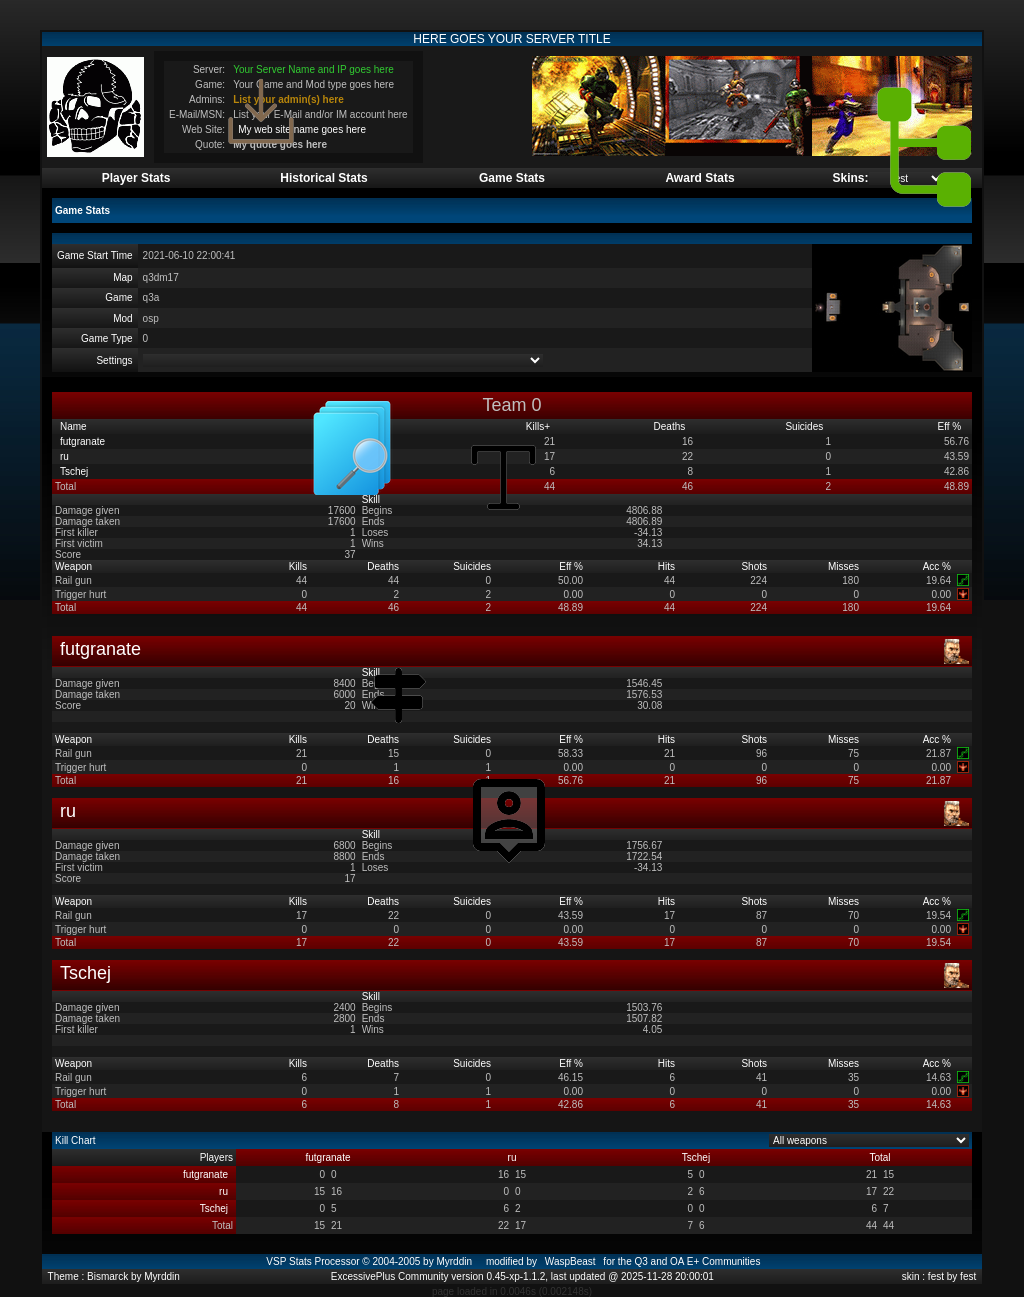 The width and height of the screenshot is (1024, 1297). Describe the element at coordinates (352, 448) in the screenshot. I see `search files or documents` at that location.